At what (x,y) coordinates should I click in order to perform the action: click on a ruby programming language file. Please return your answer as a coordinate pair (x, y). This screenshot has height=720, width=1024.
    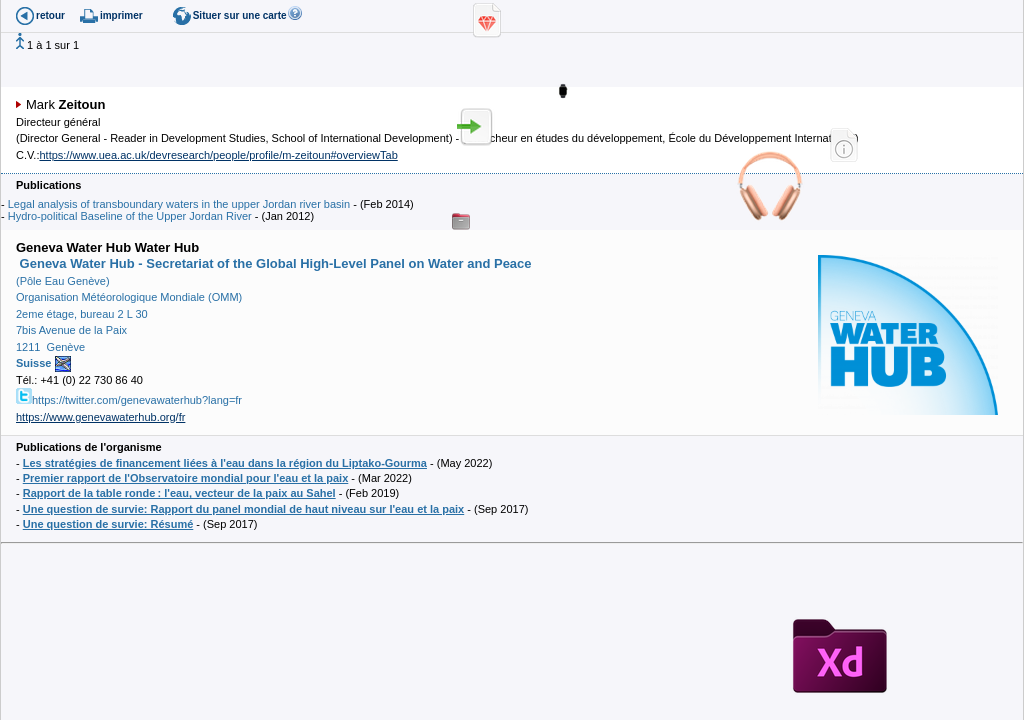
    Looking at the image, I should click on (487, 20).